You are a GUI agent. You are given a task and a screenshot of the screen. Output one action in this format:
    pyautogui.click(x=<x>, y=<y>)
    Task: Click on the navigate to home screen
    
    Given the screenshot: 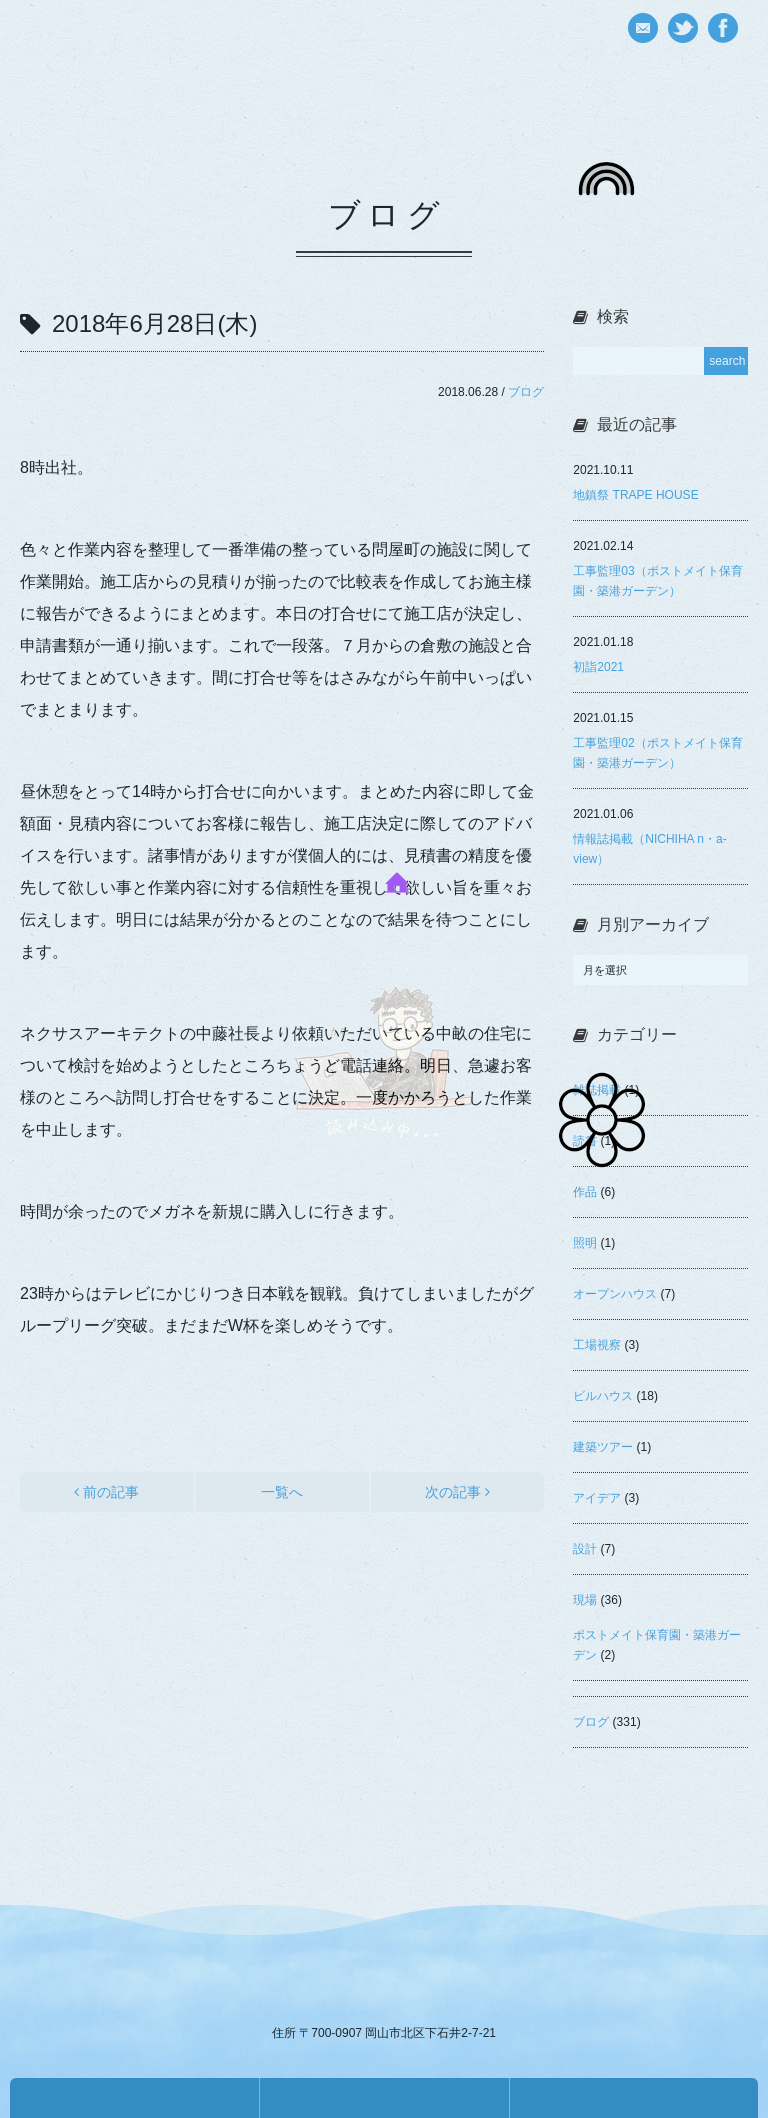 What is the action you would take?
    pyautogui.click(x=397, y=883)
    